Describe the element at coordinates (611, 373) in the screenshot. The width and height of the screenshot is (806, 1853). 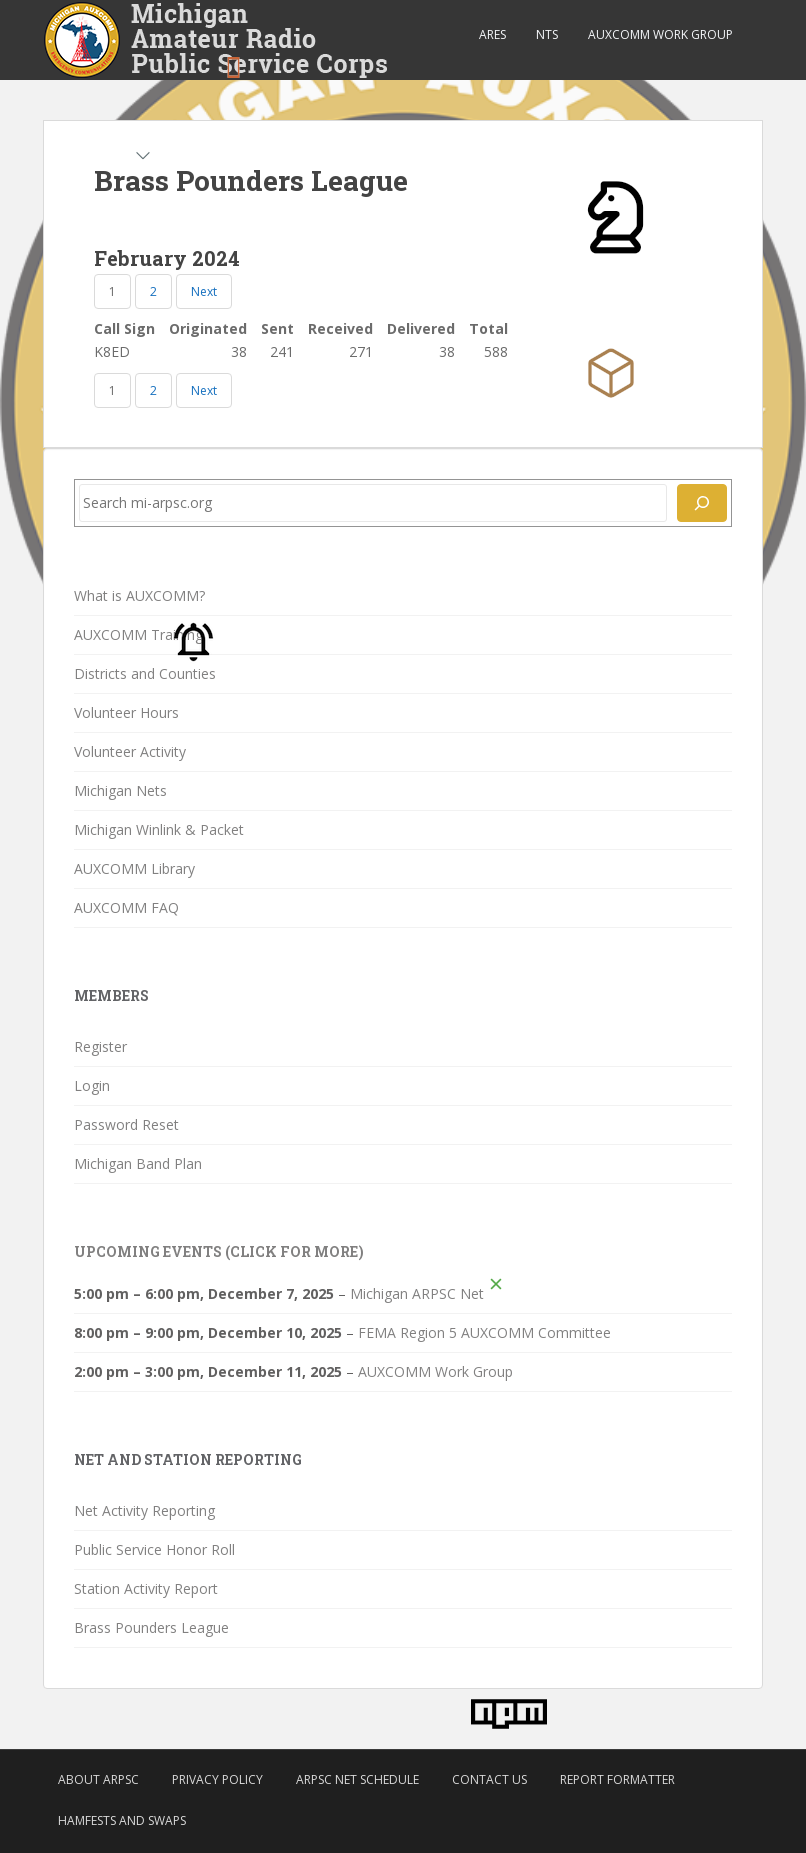
I see `view 3D model or object` at that location.